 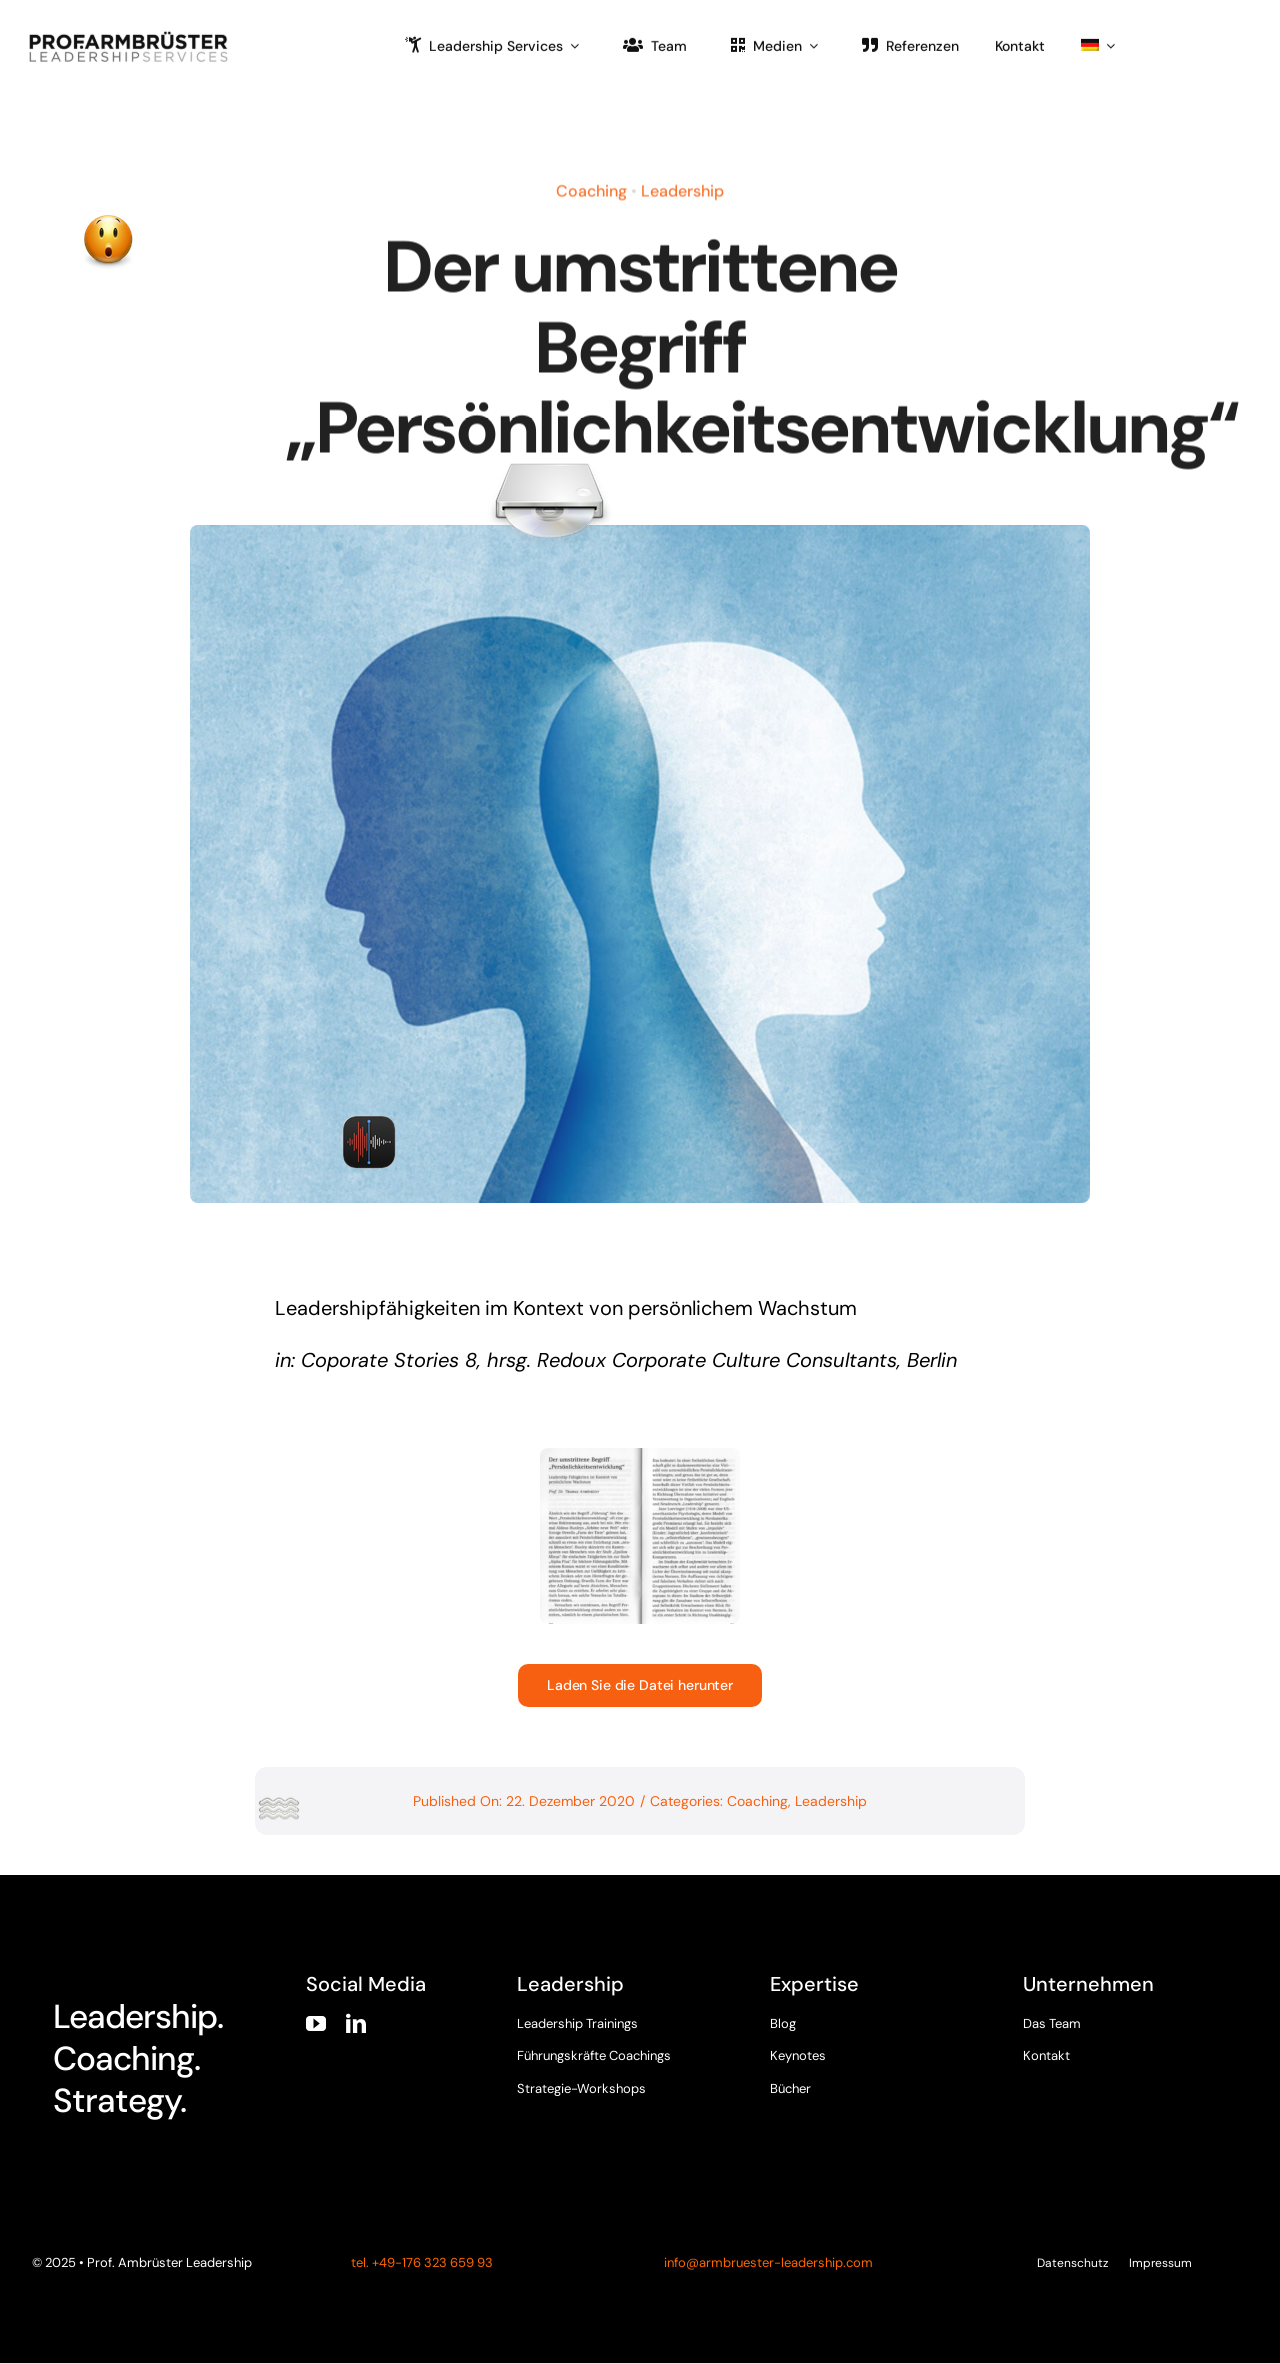 I want to click on open voice memos app, so click(x=369, y=1142).